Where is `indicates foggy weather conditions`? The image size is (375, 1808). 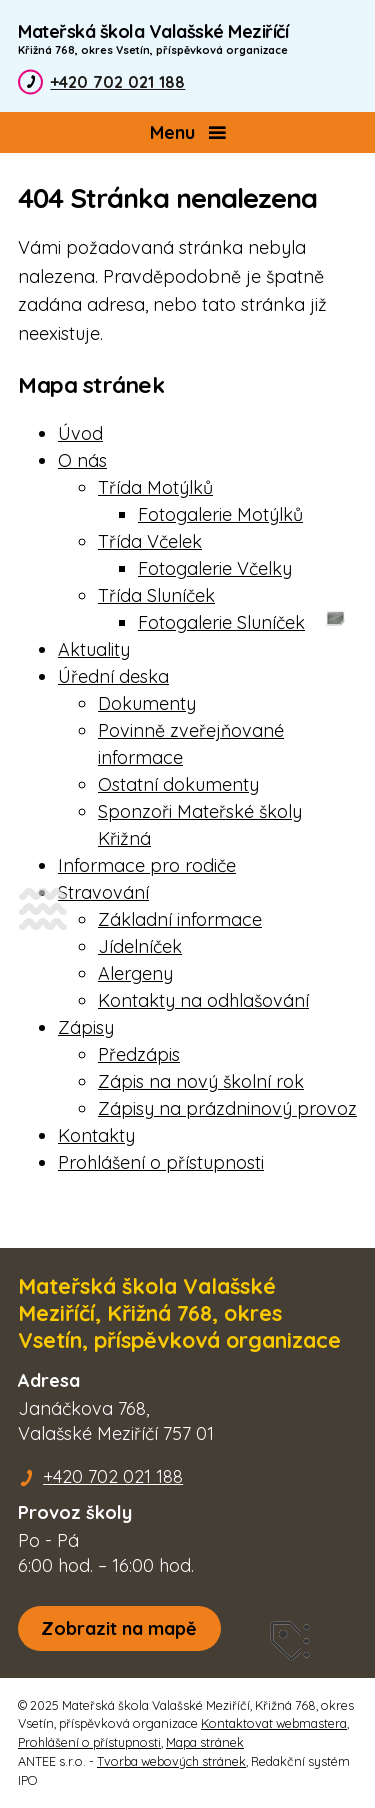
indicates foggy weather conditions is located at coordinates (43, 909).